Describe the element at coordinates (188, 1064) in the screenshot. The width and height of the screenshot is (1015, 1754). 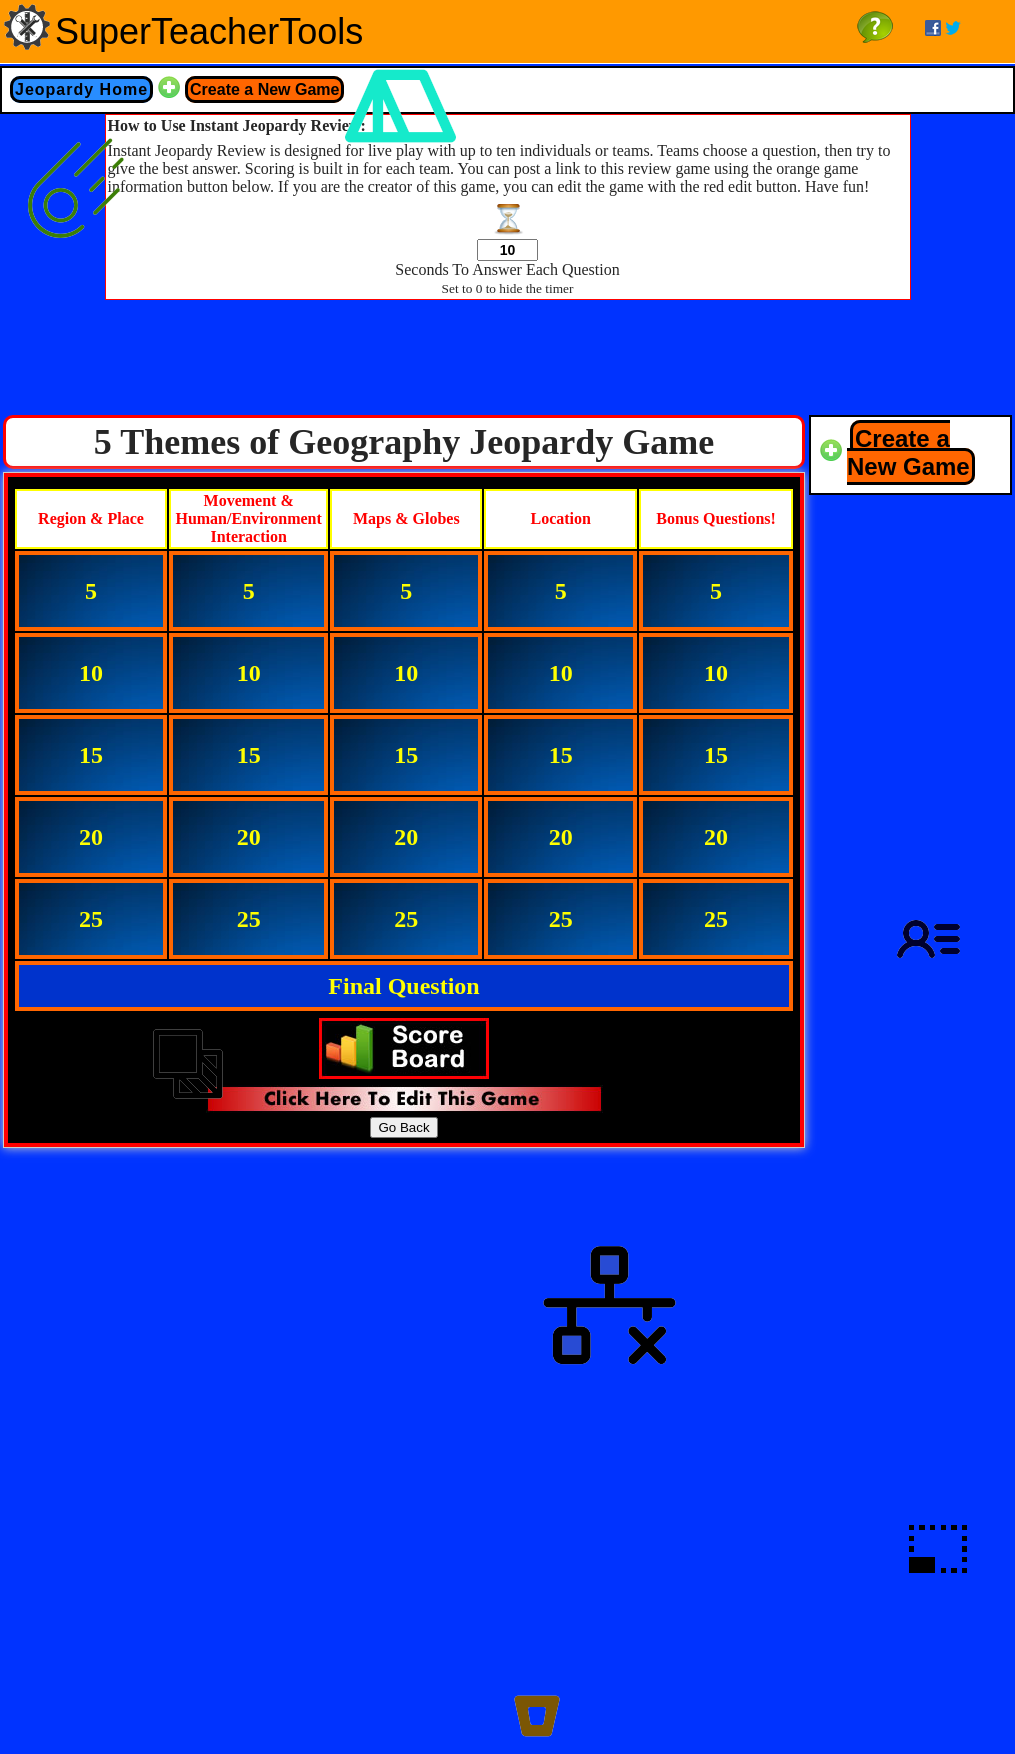
I see `subtract or remove a layer from selection` at that location.